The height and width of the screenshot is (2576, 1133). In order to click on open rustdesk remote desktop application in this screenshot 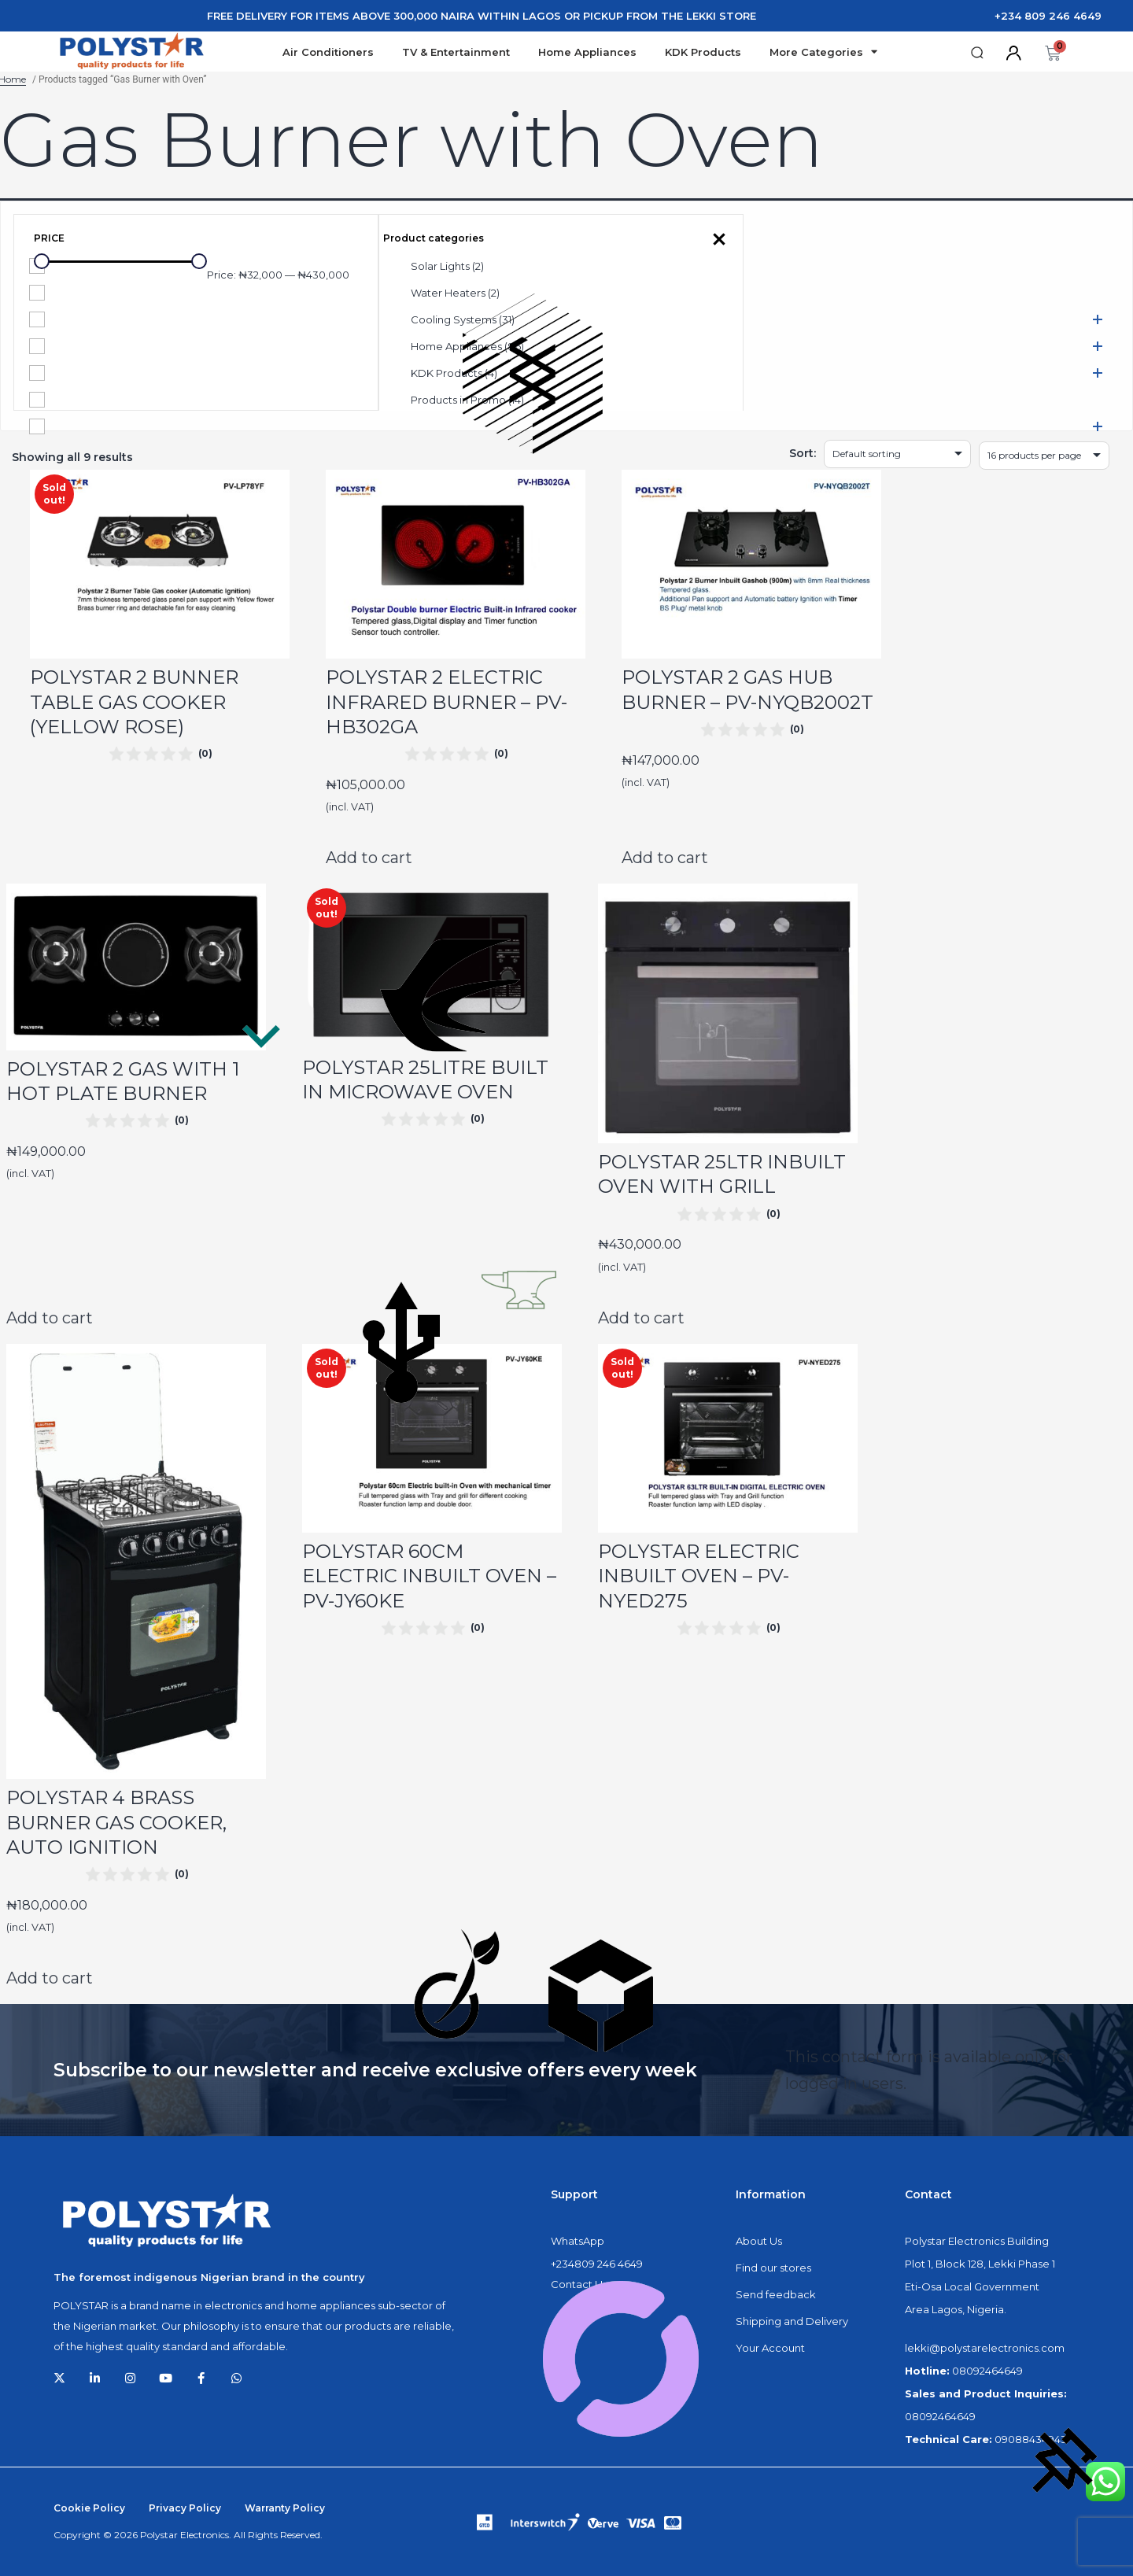, I will do `click(621, 2359)`.